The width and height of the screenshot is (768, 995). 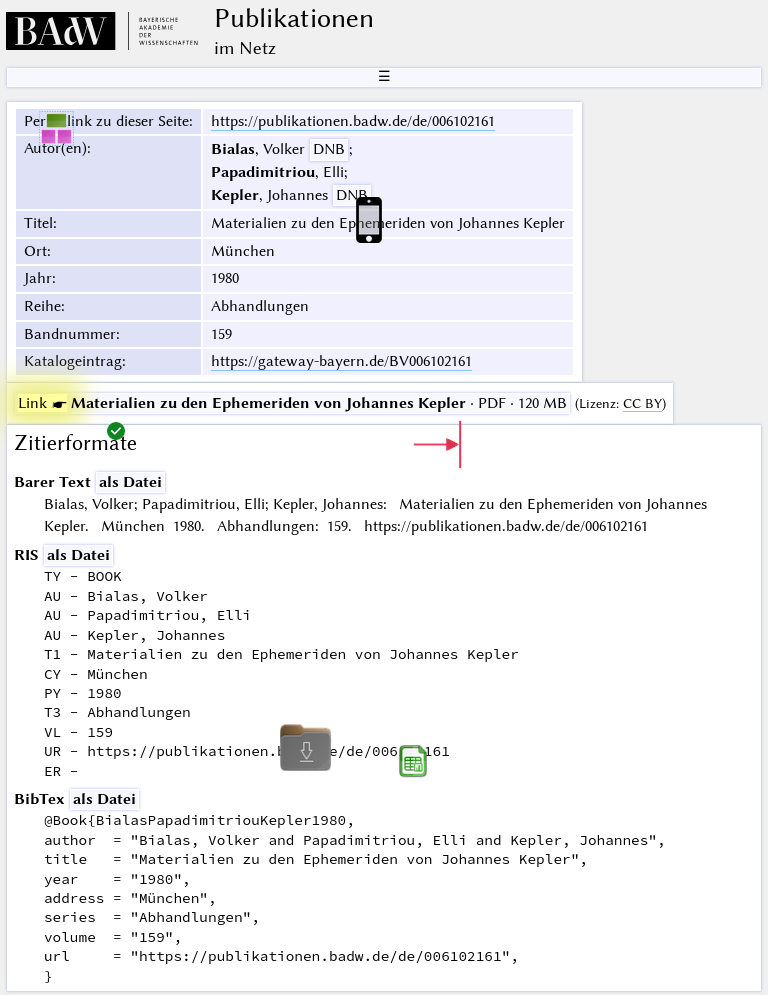 What do you see at coordinates (437, 444) in the screenshot?
I see `go to the last item or page` at bounding box center [437, 444].